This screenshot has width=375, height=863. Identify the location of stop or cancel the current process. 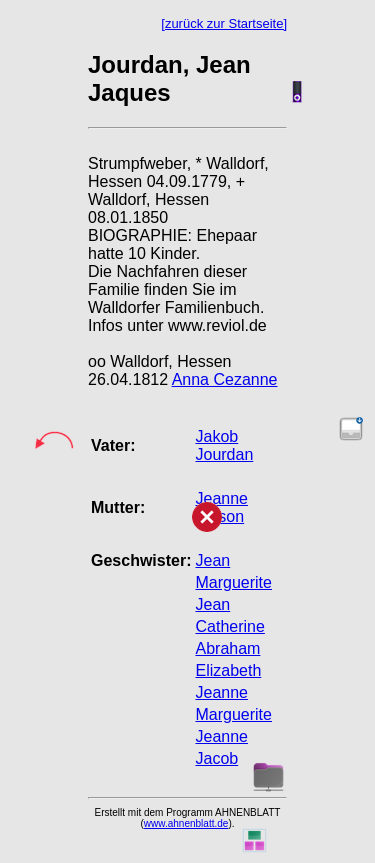
(207, 517).